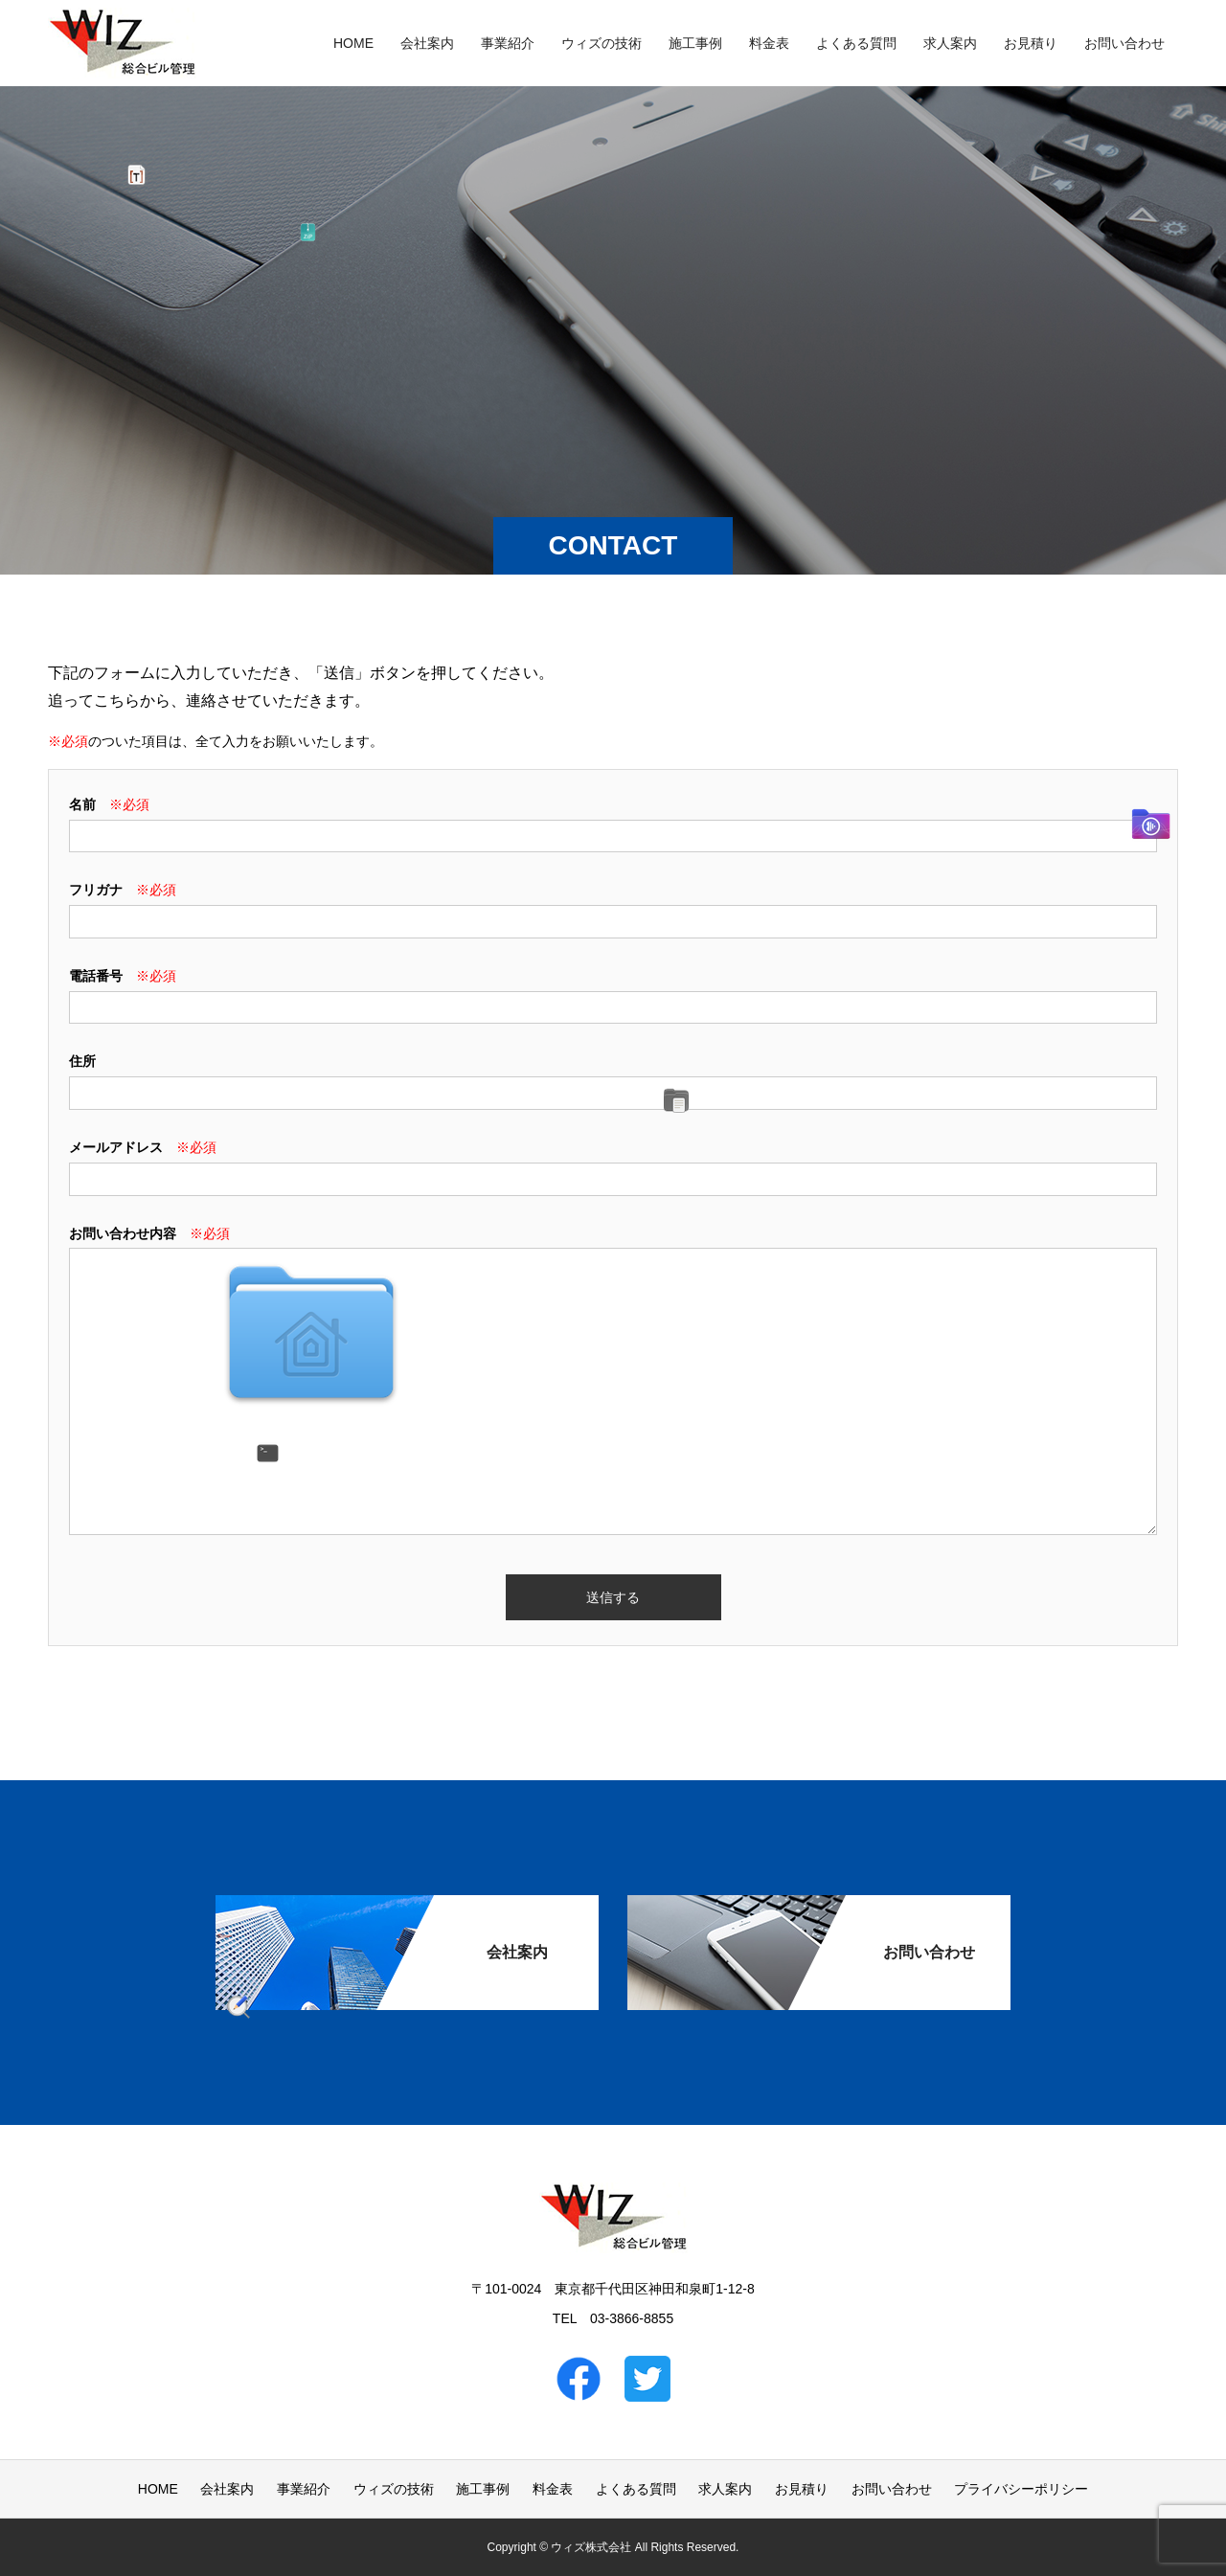 The width and height of the screenshot is (1226, 2576). What do you see at coordinates (1150, 825) in the screenshot?
I see `open folder containing Anghami music files` at bounding box center [1150, 825].